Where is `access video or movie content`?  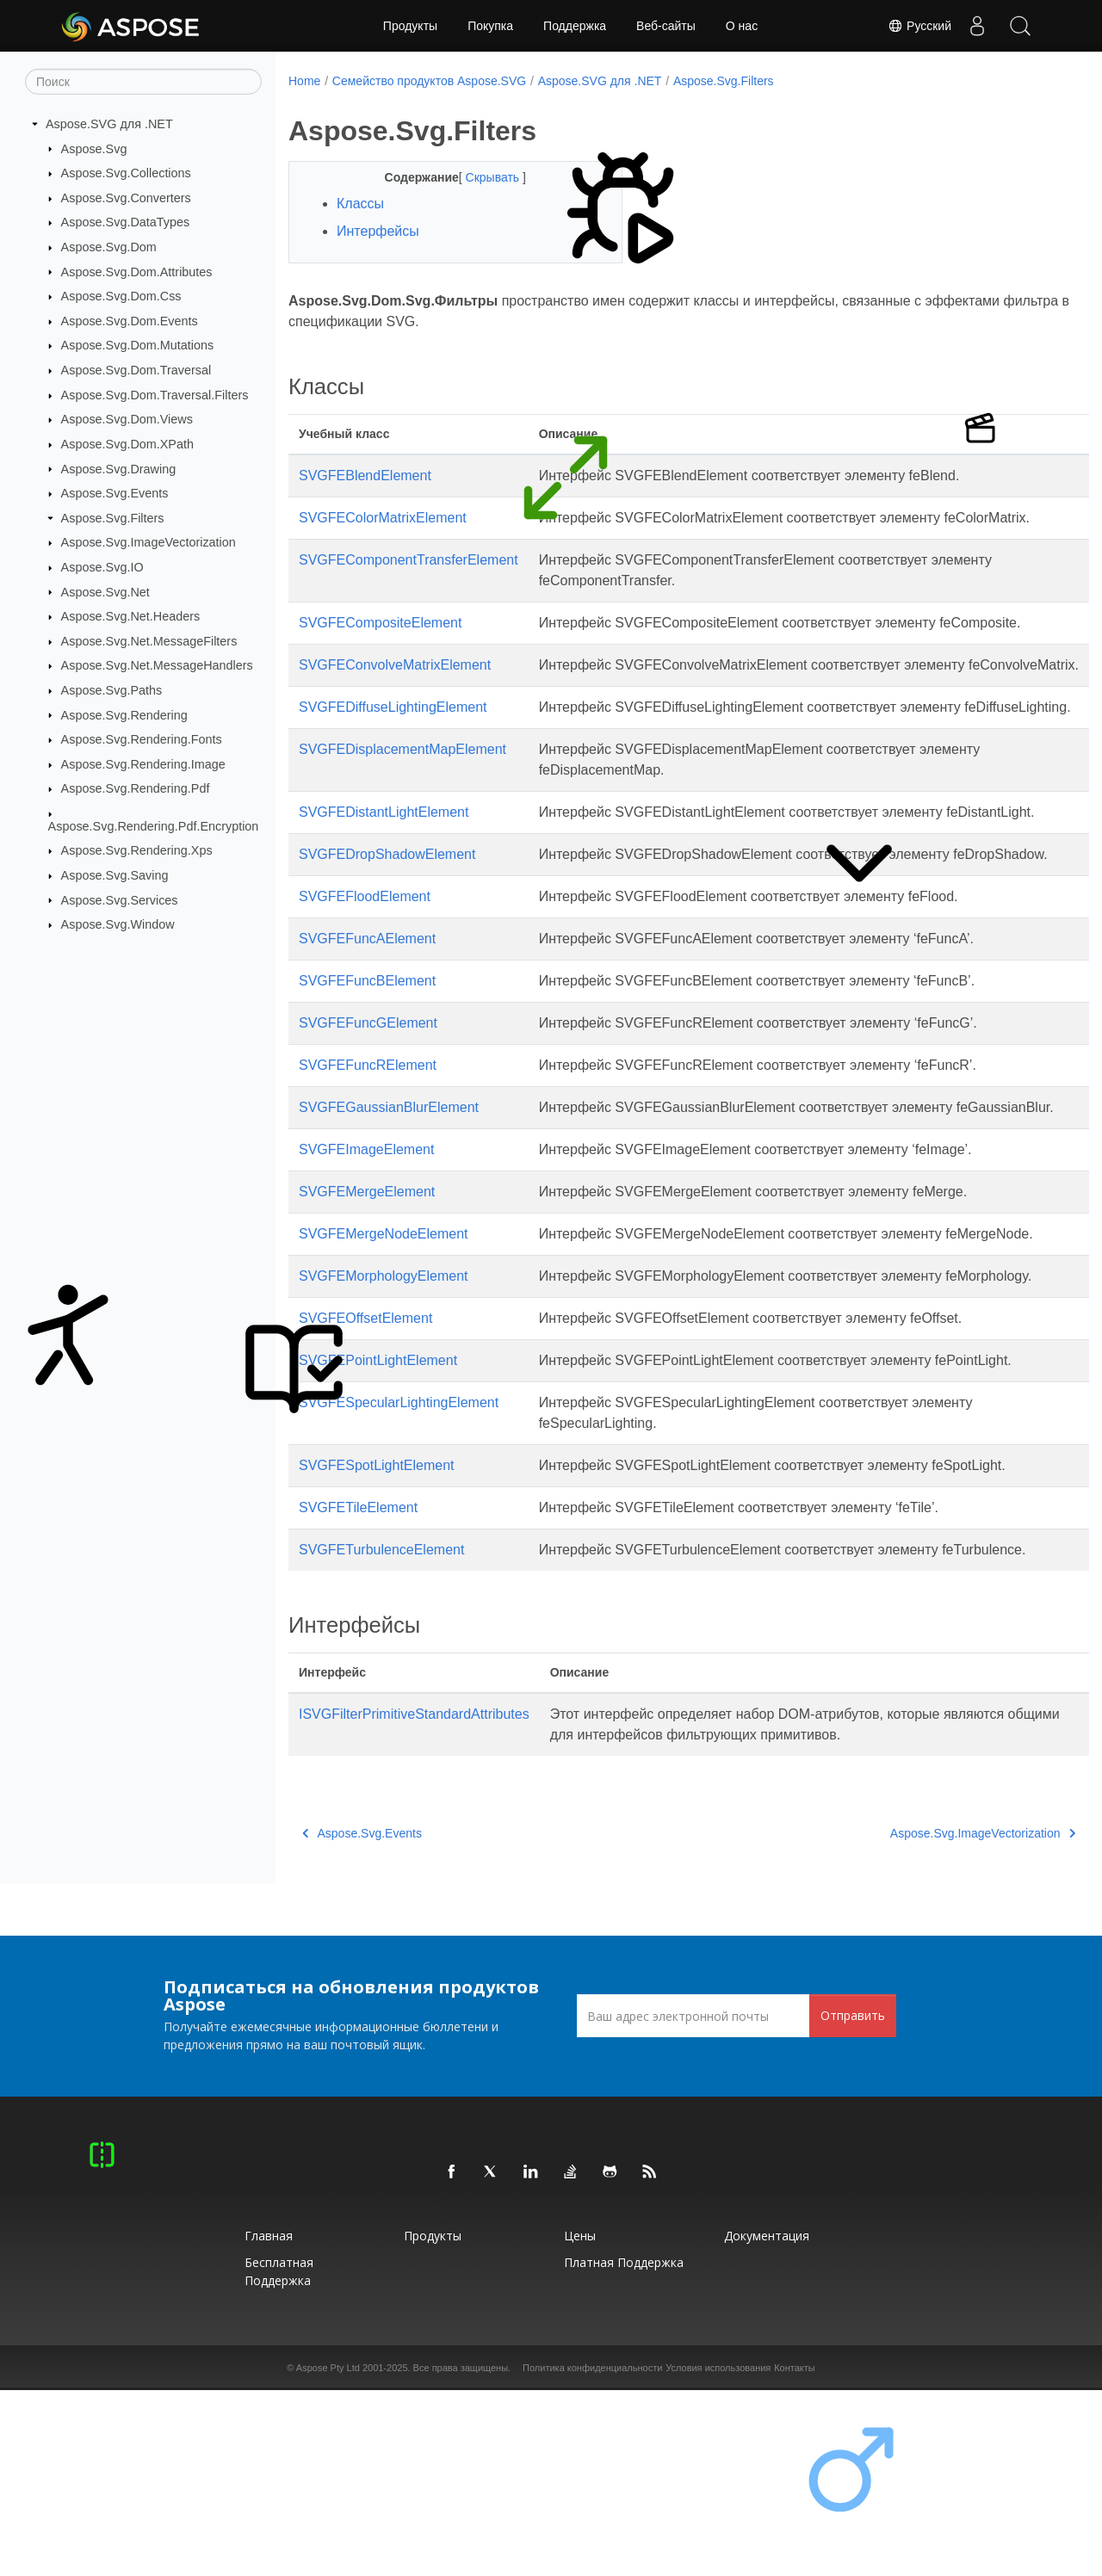
access video or movie content is located at coordinates (981, 429).